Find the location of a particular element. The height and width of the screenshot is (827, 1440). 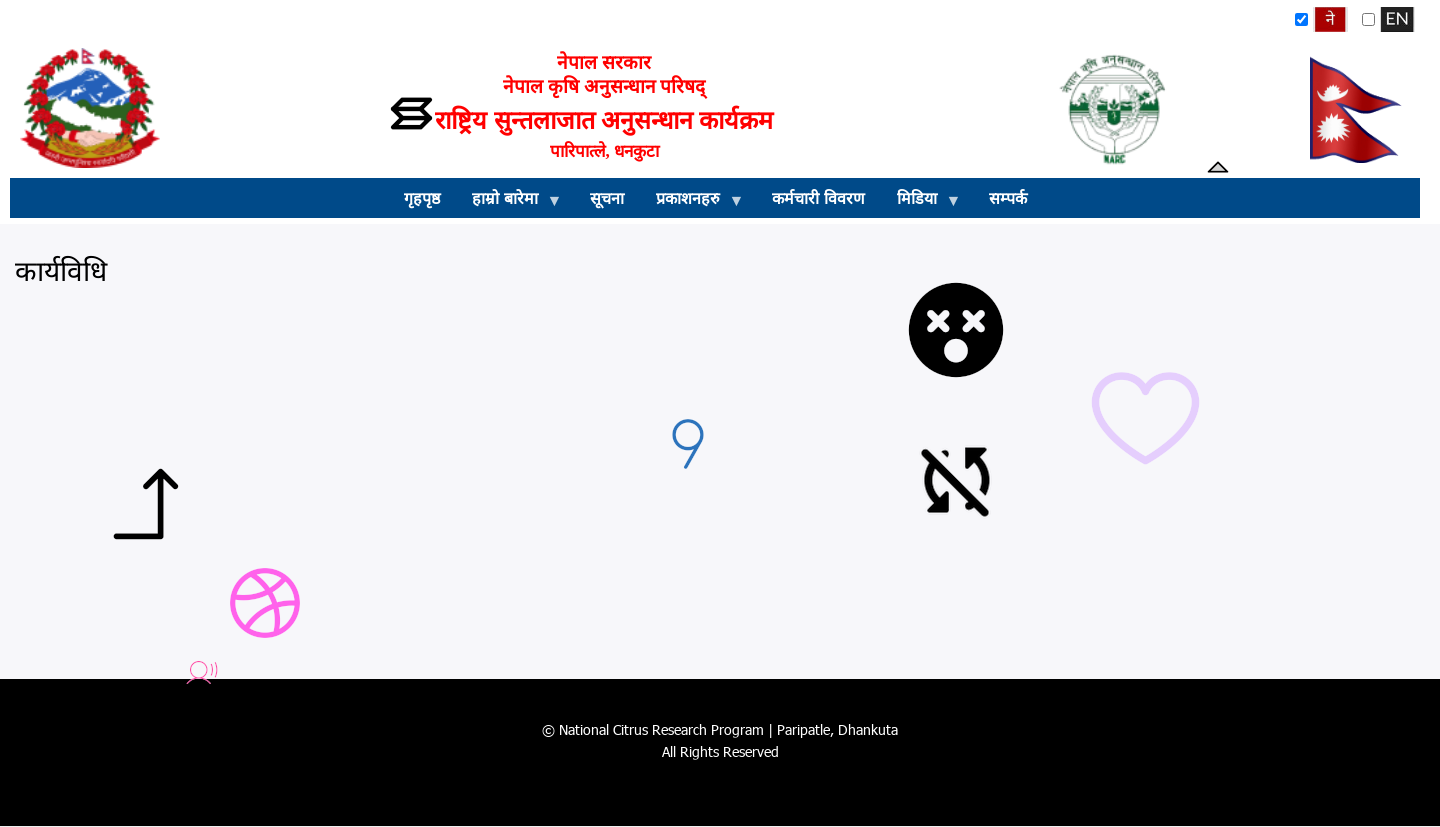

user is currently speaking or broadcasting audio is located at coordinates (201, 672).